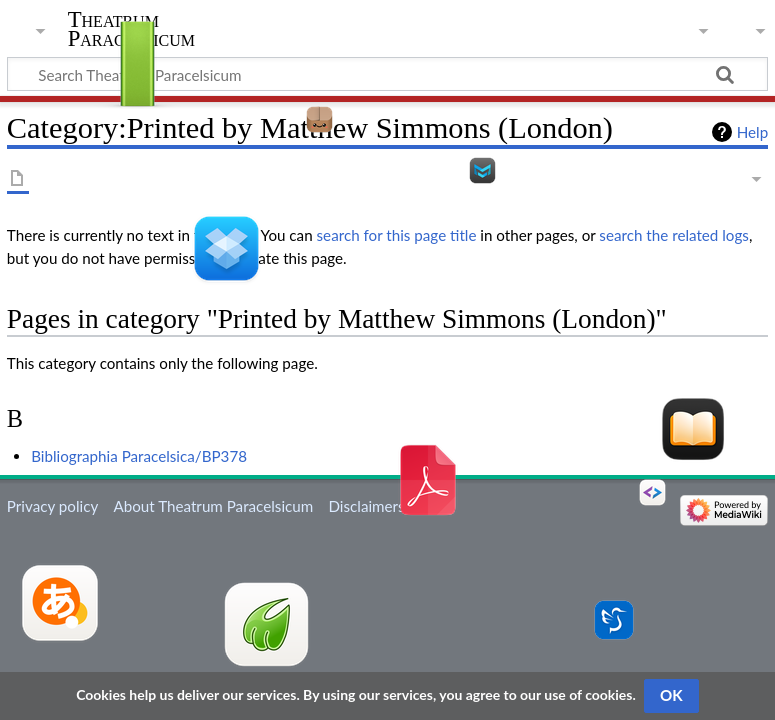 Image resolution: width=775 pixels, height=720 pixels. Describe the element at coordinates (137, 65) in the screenshot. I see `iPod nano device connected` at that location.